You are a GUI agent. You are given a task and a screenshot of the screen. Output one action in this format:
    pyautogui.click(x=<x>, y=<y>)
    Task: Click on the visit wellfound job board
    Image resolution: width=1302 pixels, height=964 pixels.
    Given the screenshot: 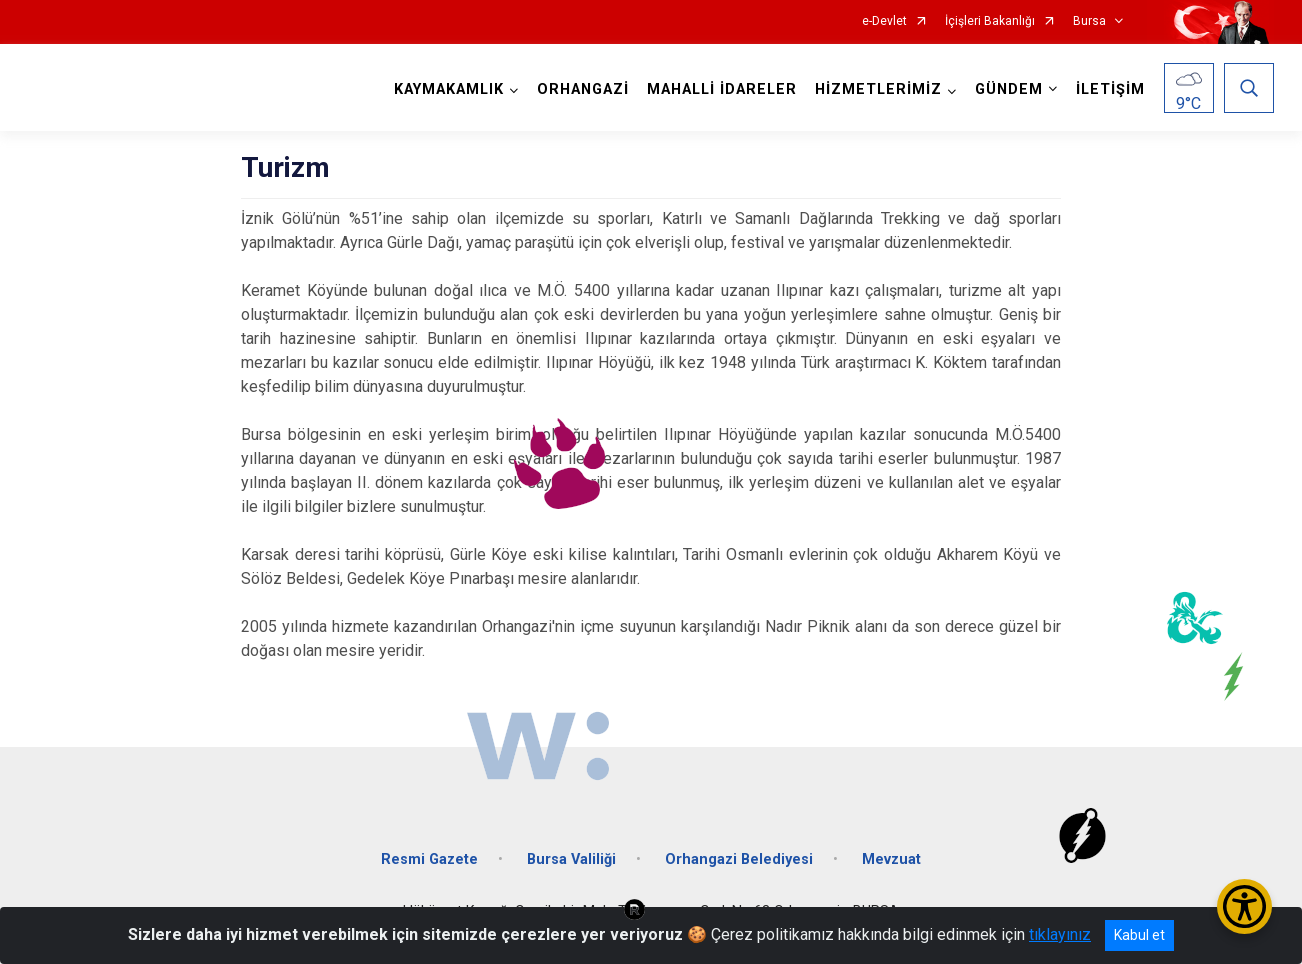 What is the action you would take?
    pyautogui.click(x=538, y=746)
    